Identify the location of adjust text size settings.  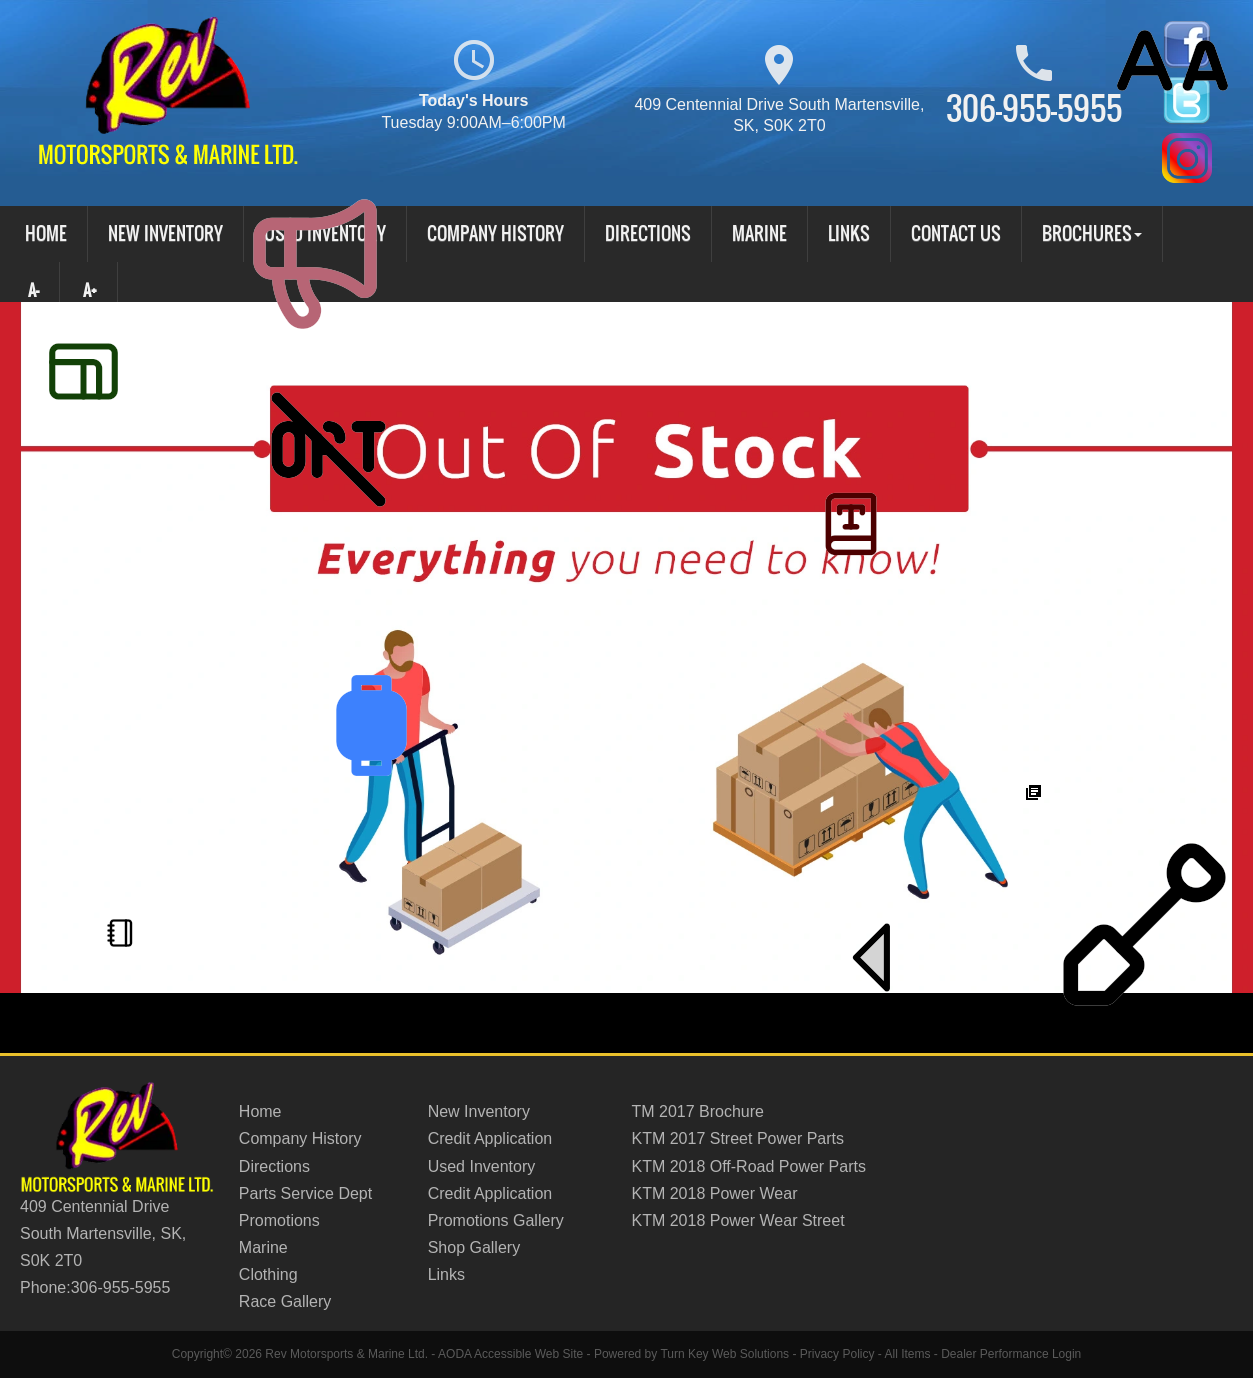
(1172, 65).